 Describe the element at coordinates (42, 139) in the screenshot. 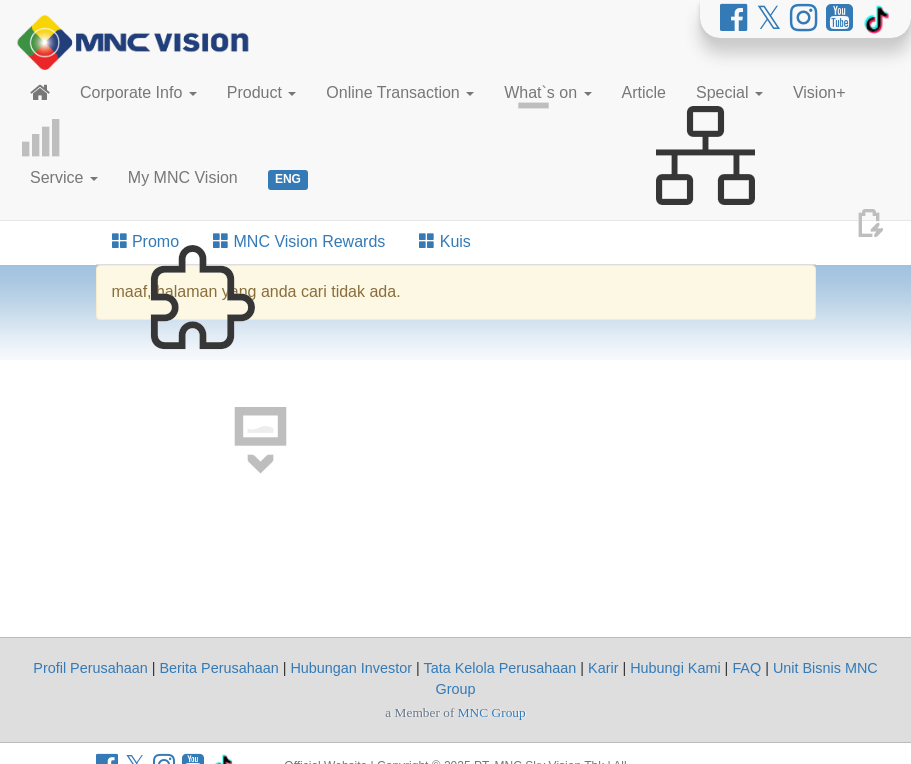

I see `cellular signal excellent symbol network symbol` at that location.